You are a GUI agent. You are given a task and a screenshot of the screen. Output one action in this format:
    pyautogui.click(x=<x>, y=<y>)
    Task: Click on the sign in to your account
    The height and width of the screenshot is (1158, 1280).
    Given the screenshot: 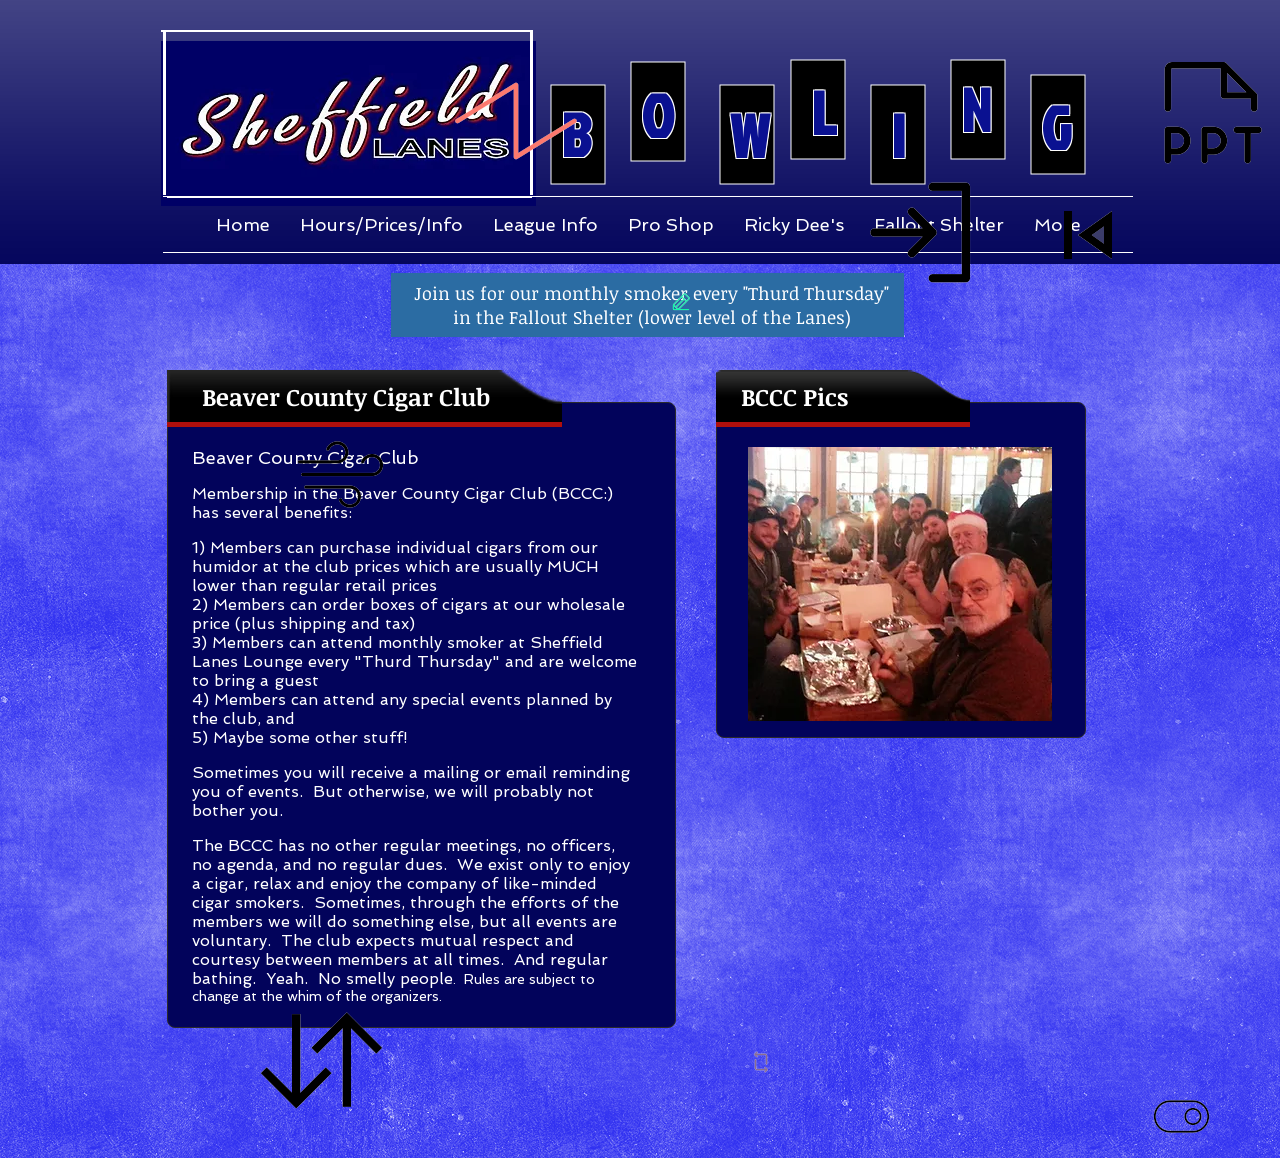 What is the action you would take?
    pyautogui.click(x=928, y=232)
    